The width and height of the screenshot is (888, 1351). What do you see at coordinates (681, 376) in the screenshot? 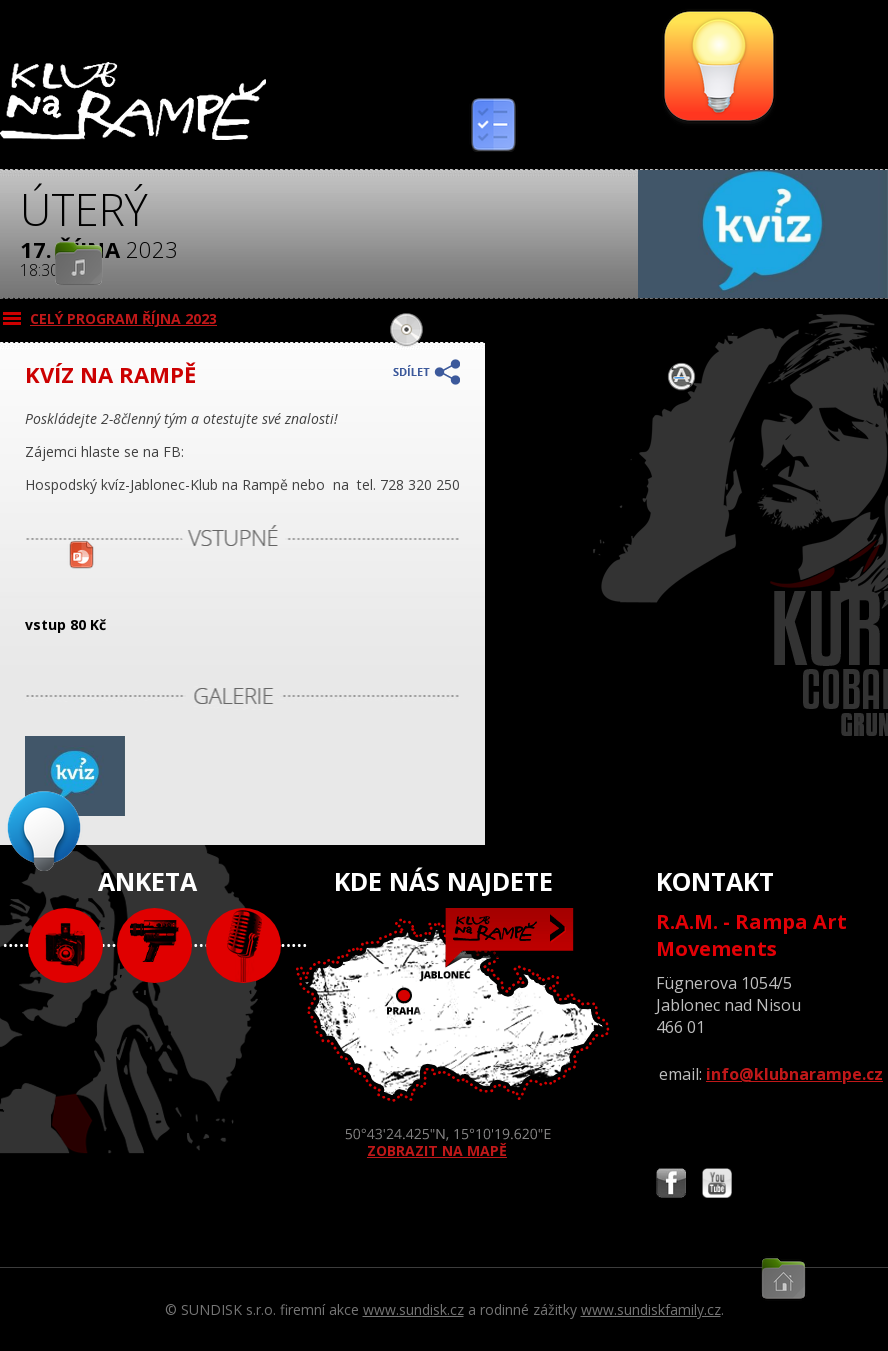
I see `check for available system updates` at bounding box center [681, 376].